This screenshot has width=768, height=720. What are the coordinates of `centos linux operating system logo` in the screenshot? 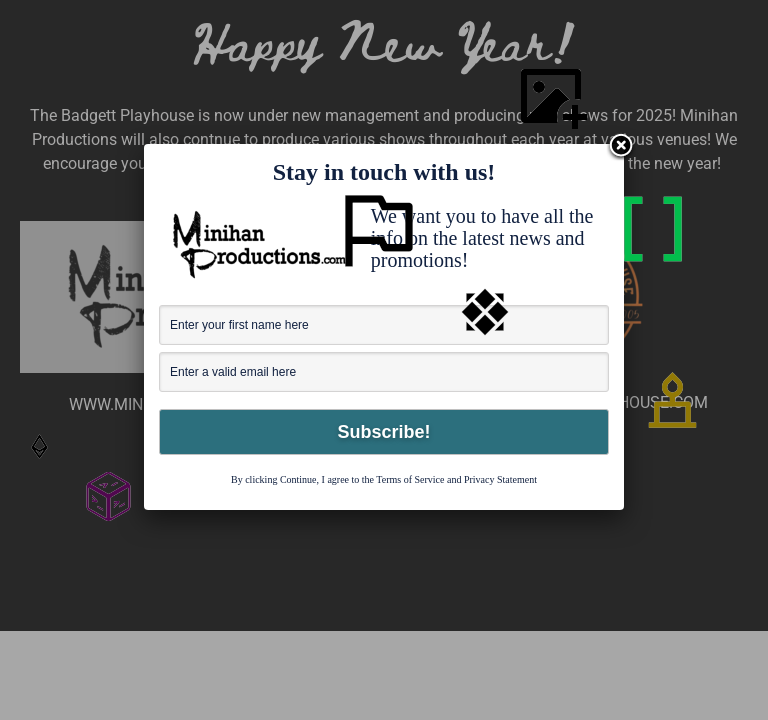 It's located at (485, 312).